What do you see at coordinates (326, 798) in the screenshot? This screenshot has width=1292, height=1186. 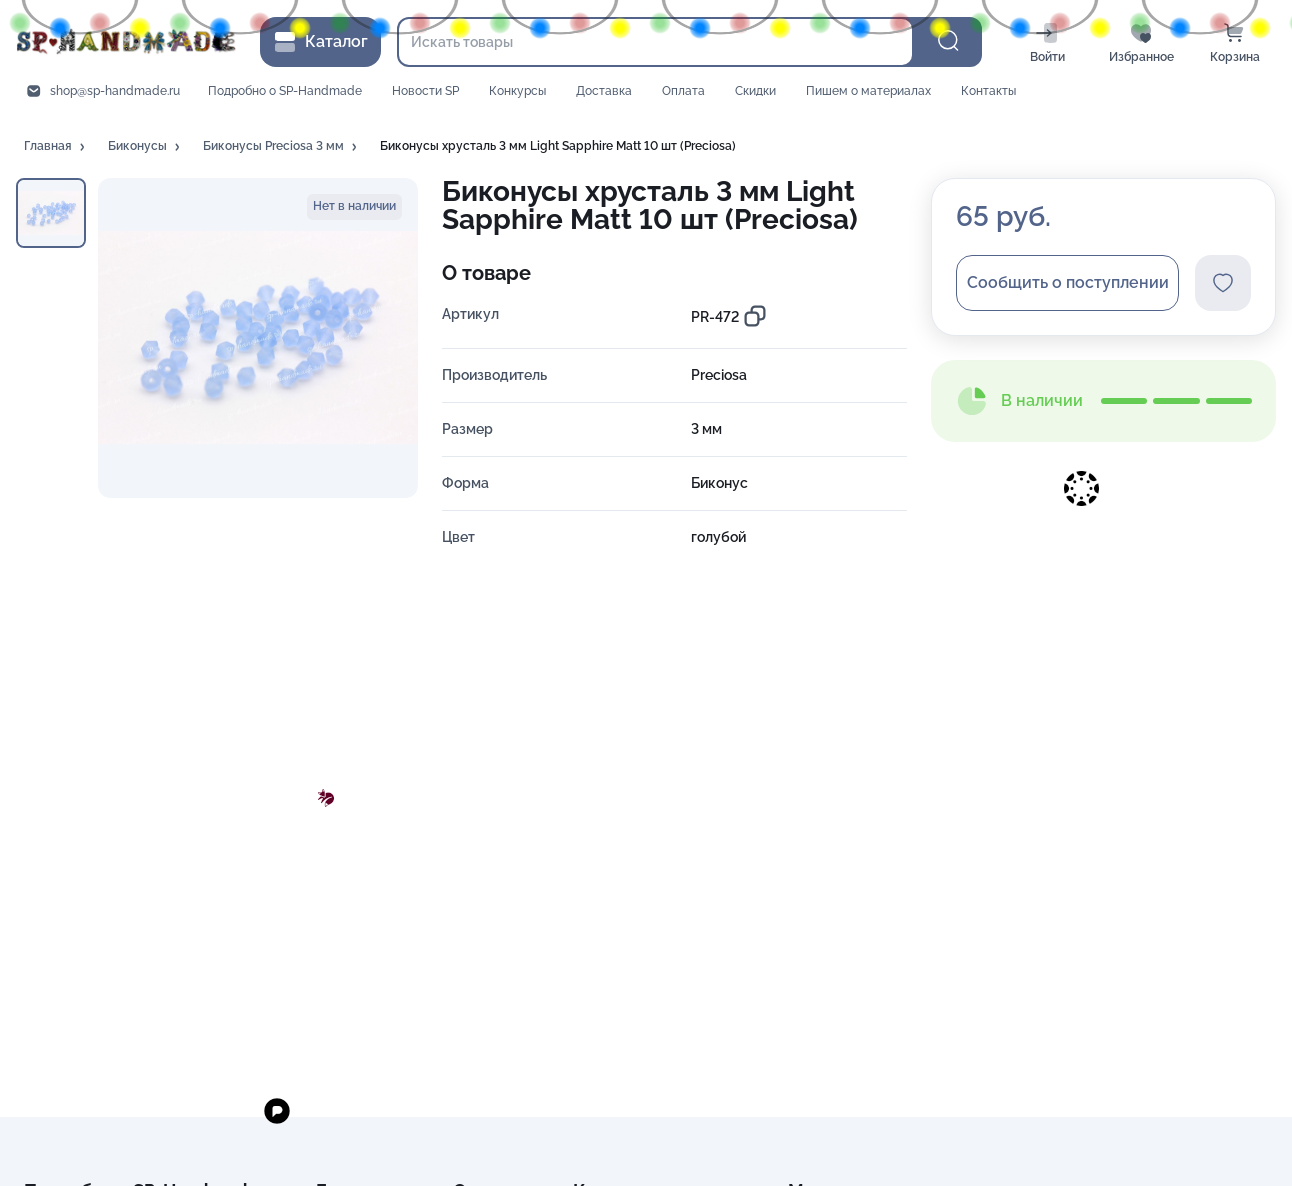 I see `open the Kitsu anime tracking app` at bounding box center [326, 798].